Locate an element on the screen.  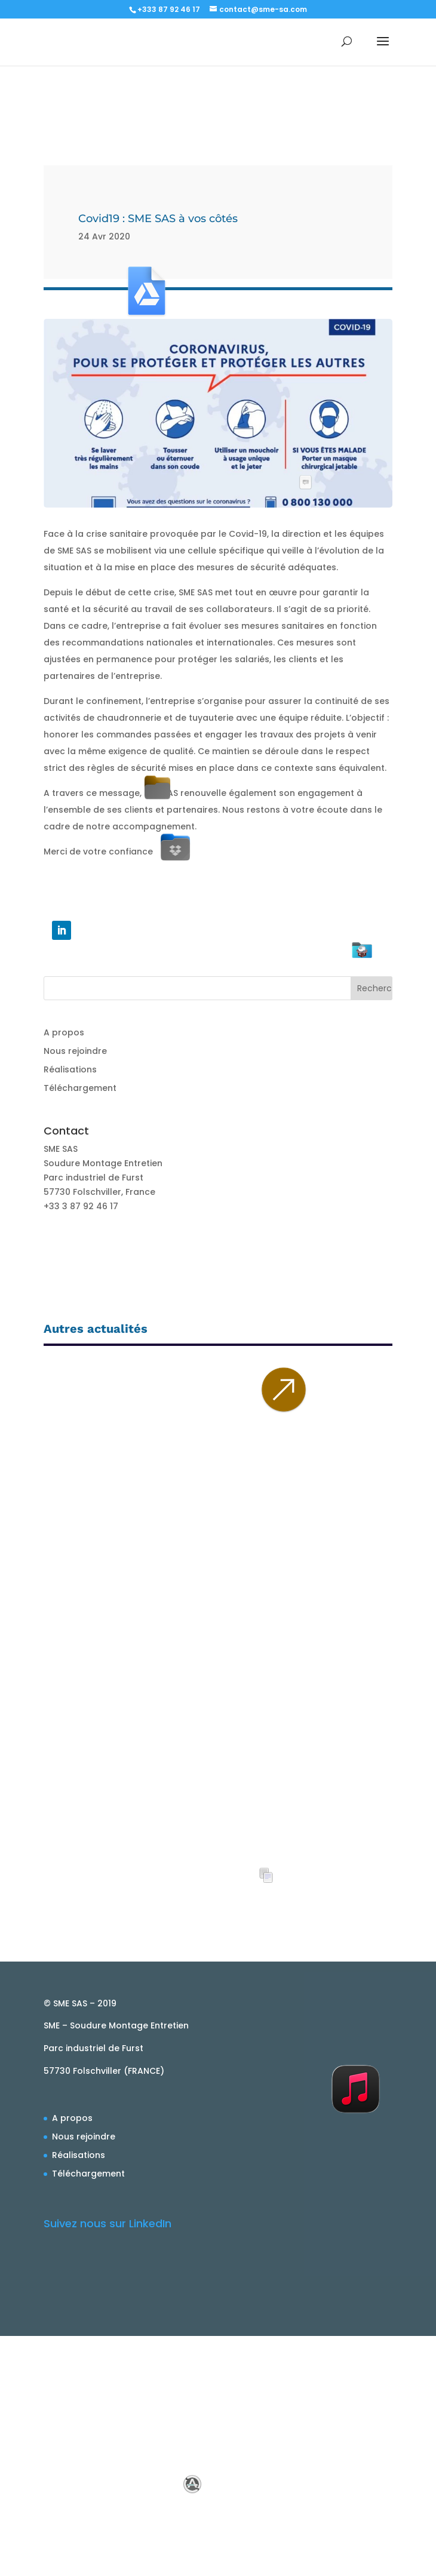
indicates a symbolic link or shortcut to another file is located at coordinates (284, 1390).